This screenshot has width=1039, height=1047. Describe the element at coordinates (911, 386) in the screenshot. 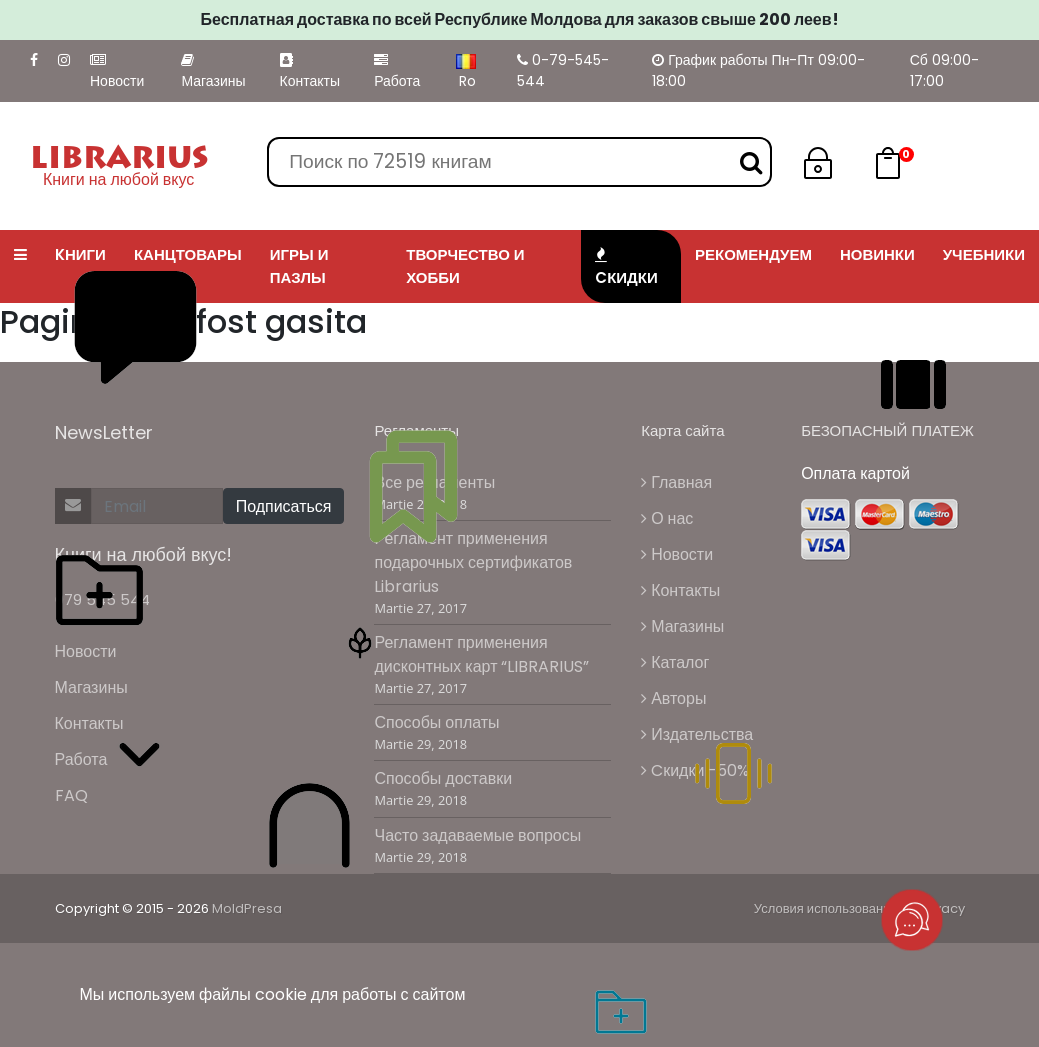

I see `switch to array or column view layout` at that location.